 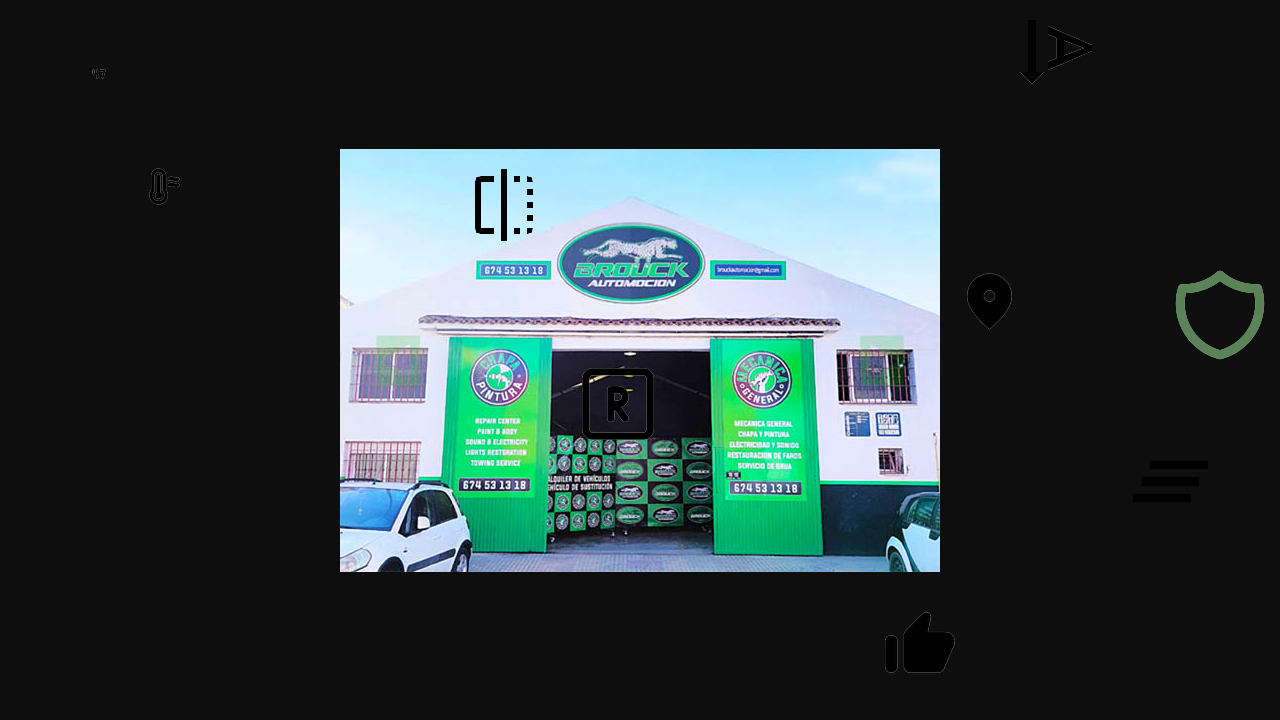 I want to click on access security settings, so click(x=1220, y=315).